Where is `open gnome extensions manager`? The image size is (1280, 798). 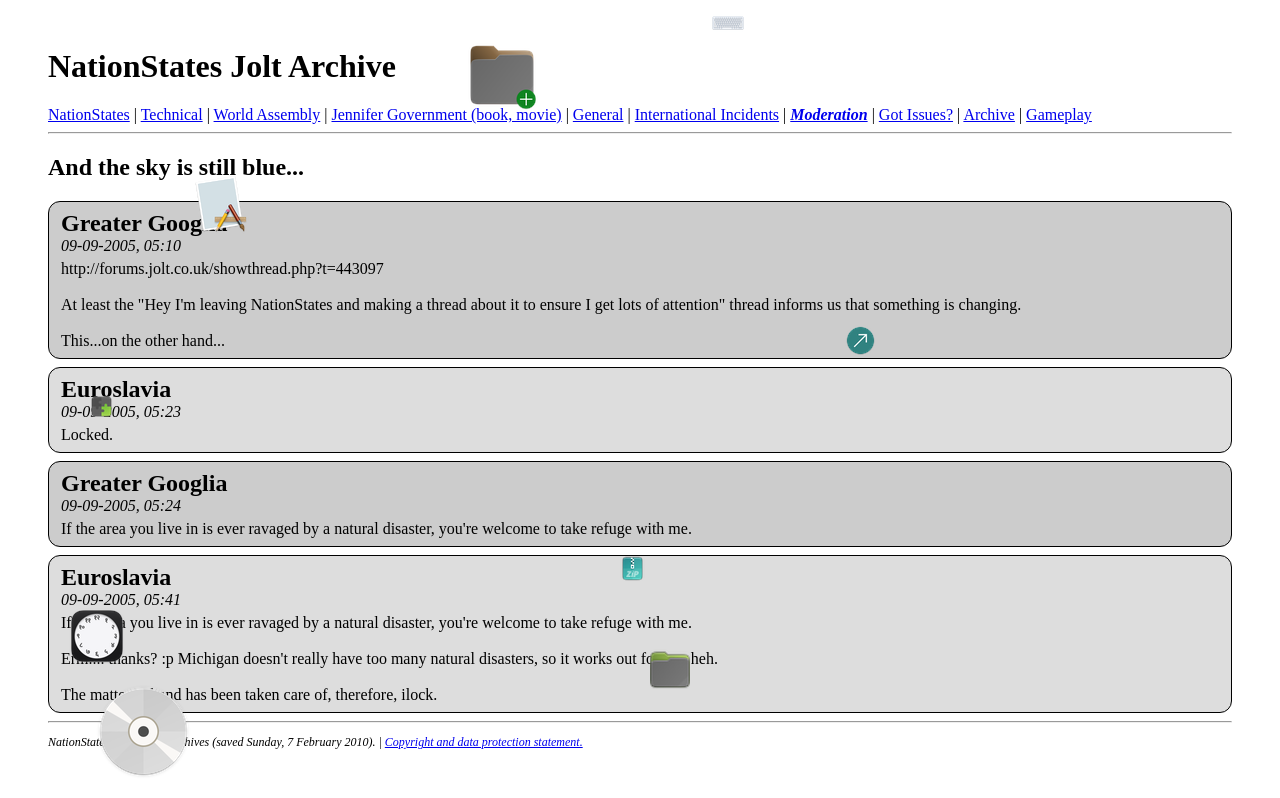 open gnome extensions manager is located at coordinates (101, 406).